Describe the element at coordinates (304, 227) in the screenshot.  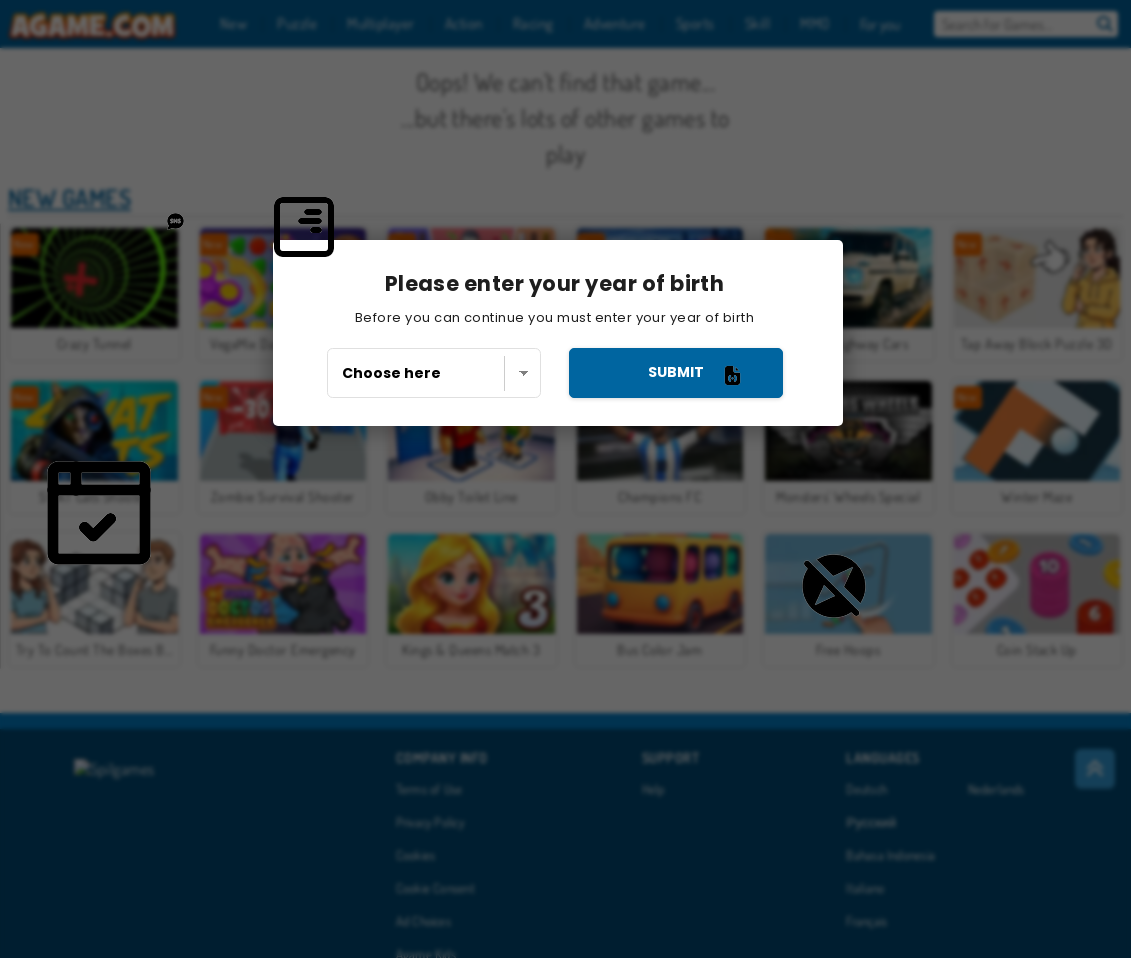
I see `align content to the top-right corner` at that location.